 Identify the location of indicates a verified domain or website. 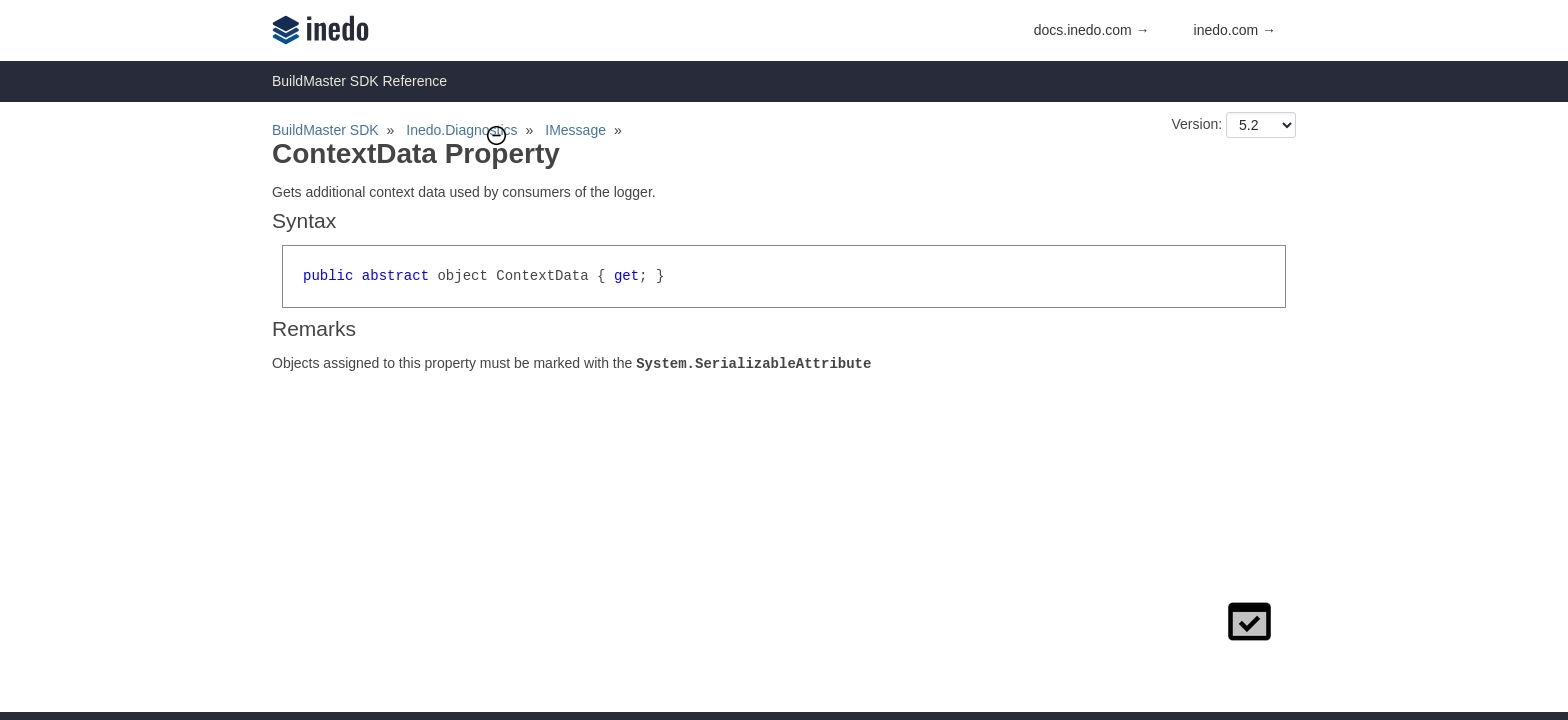
(1249, 621).